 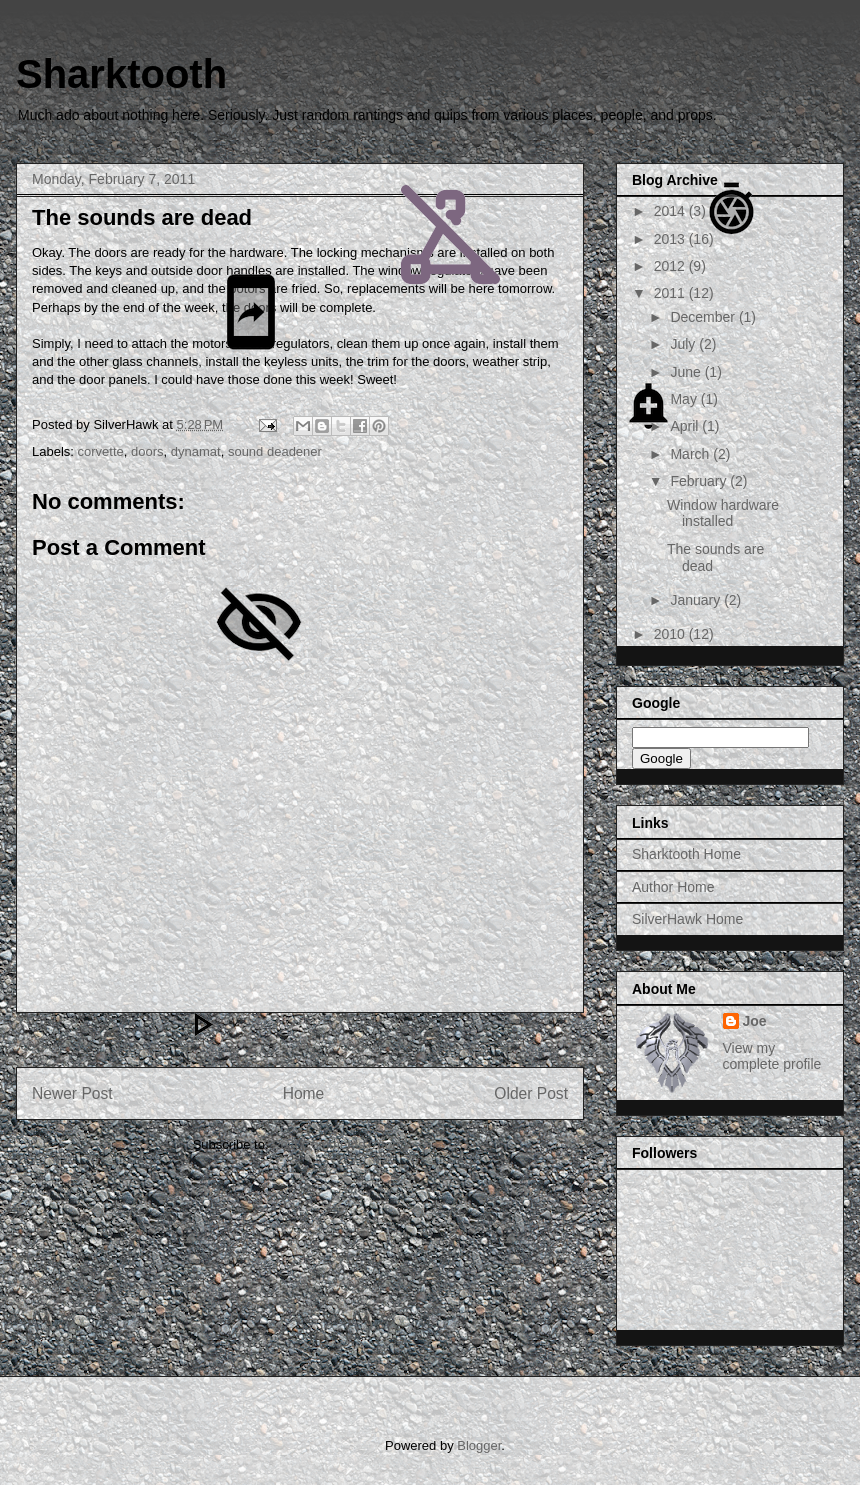 What do you see at coordinates (731, 209) in the screenshot?
I see `adjust camera shutter speed settings` at bounding box center [731, 209].